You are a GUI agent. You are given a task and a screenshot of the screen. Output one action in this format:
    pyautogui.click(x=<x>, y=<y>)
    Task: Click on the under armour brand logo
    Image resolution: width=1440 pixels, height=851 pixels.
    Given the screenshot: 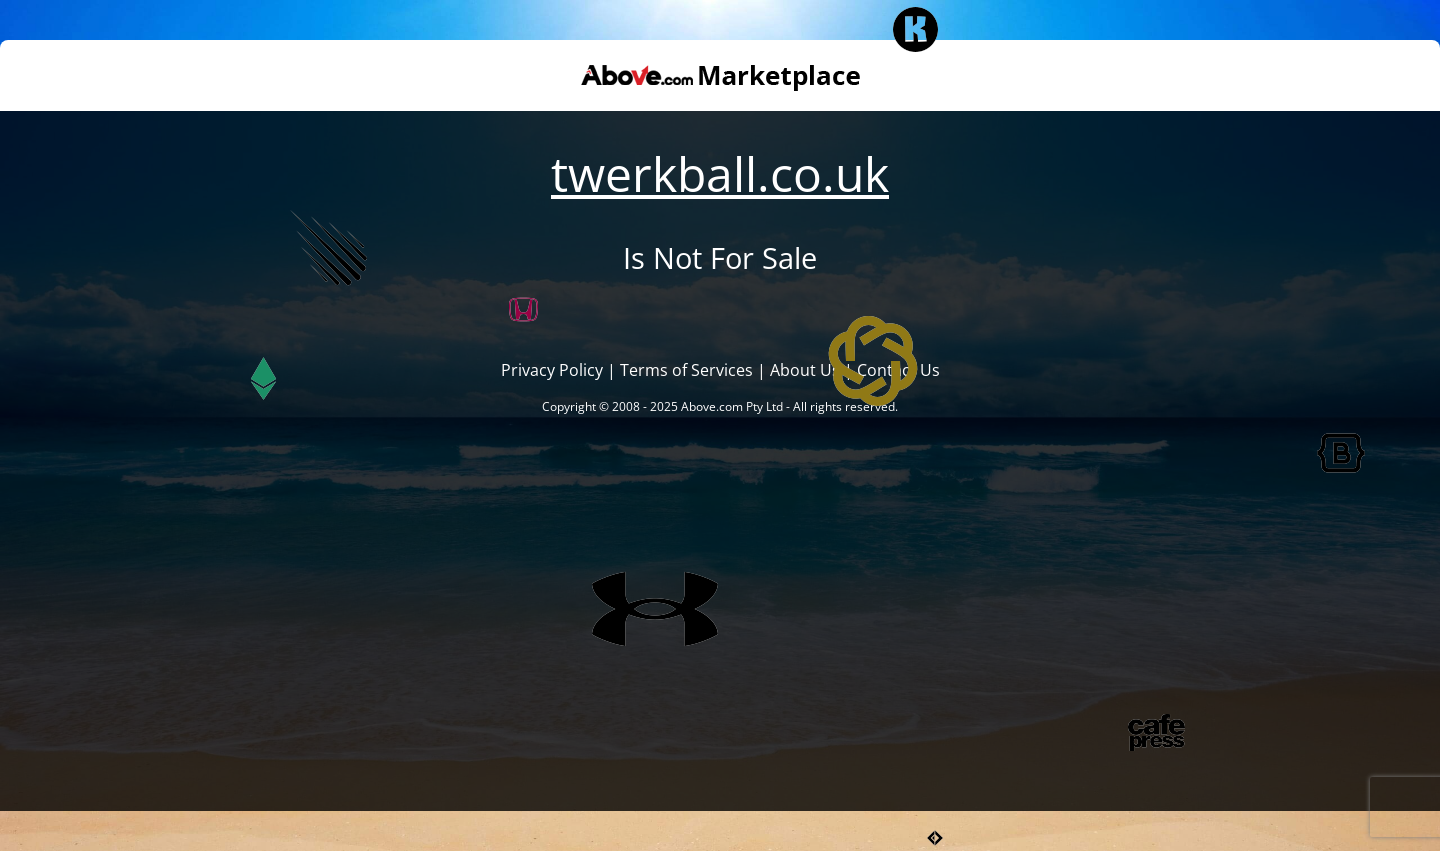 What is the action you would take?
    pyautogui.click(x=655, y=609)
    